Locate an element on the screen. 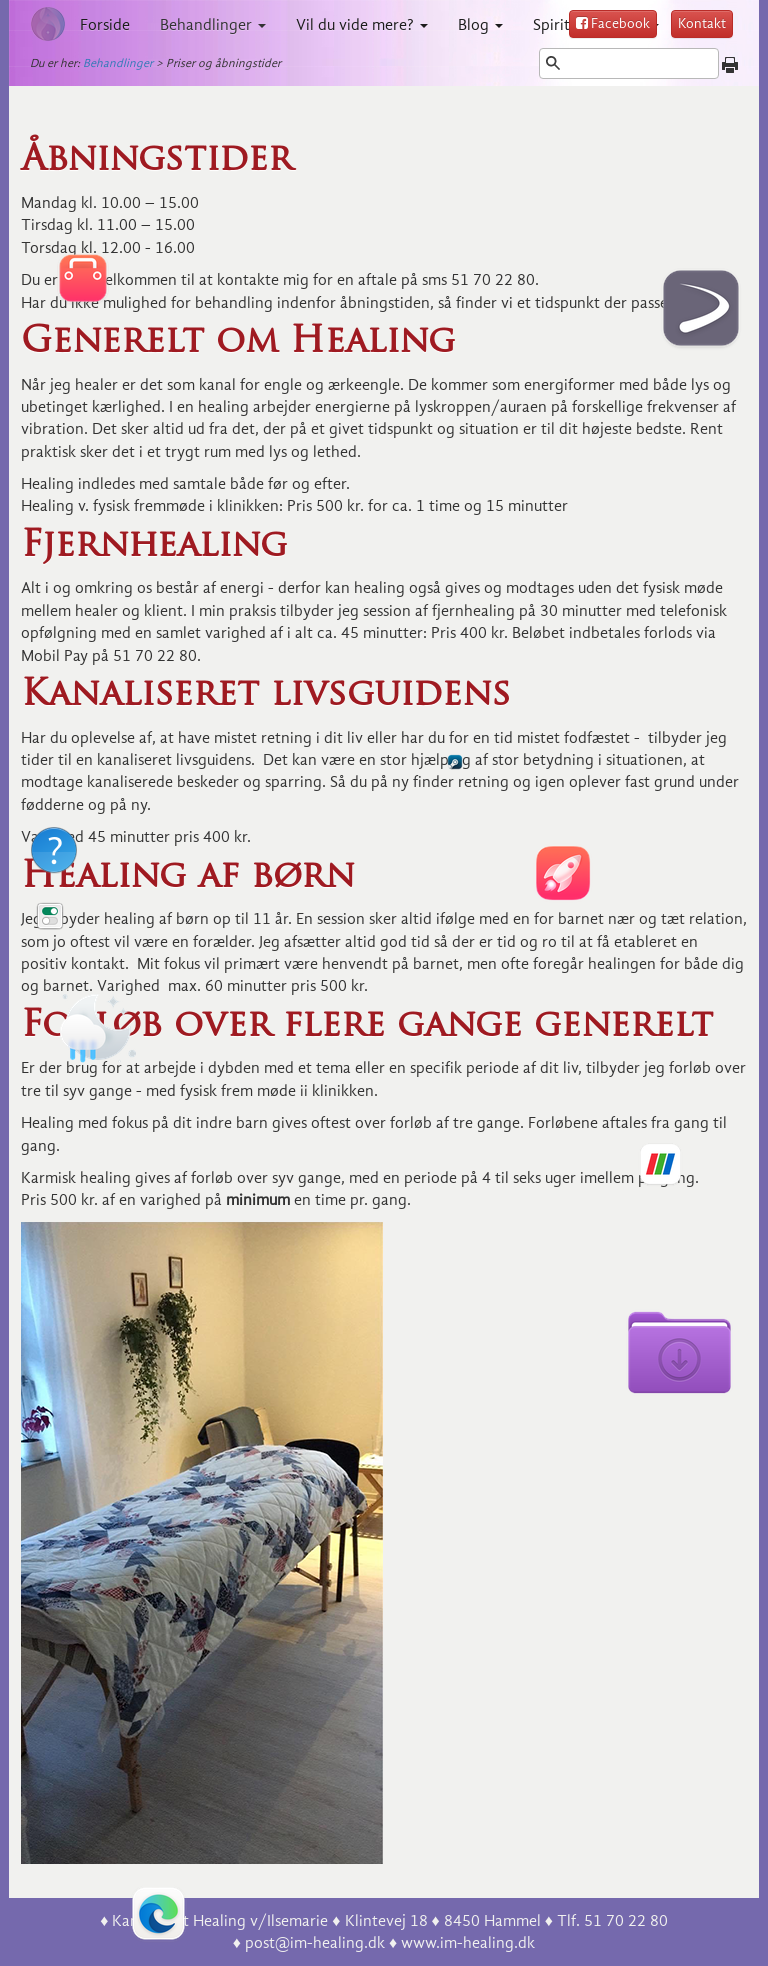  access help documentation or support is located at coordinates (54, 850).